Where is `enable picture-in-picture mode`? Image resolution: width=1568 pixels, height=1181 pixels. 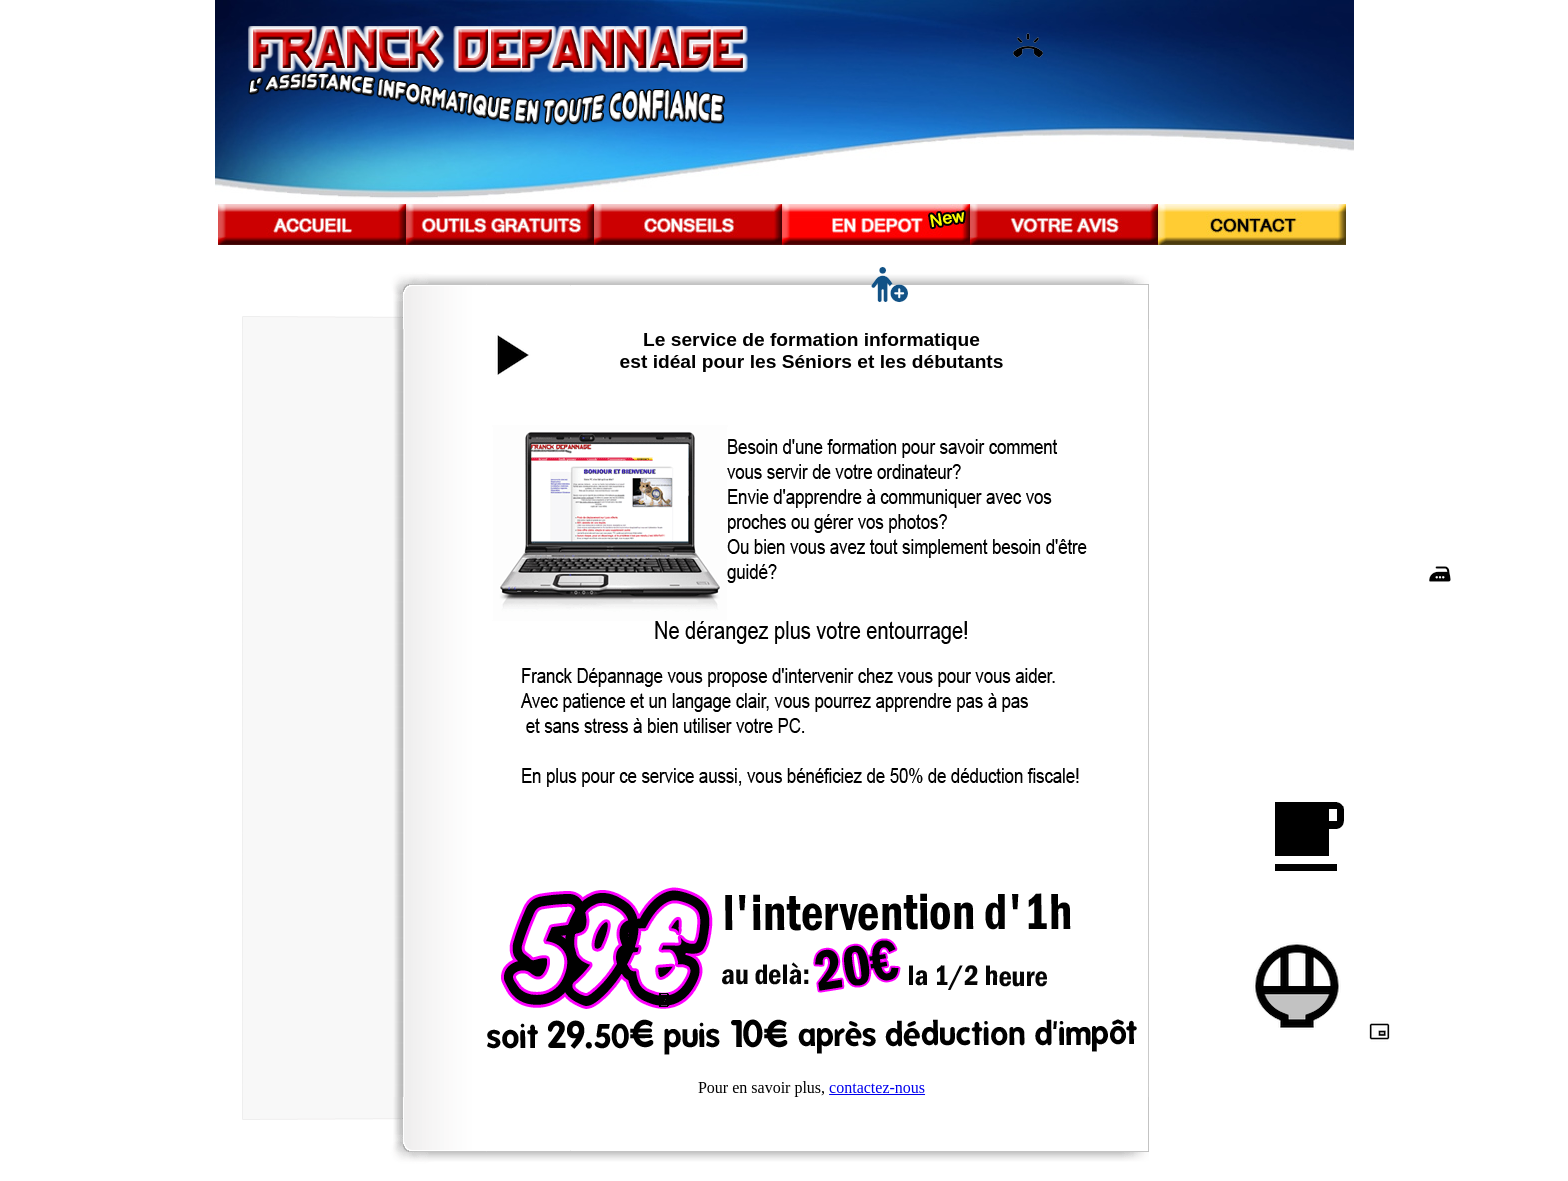
enable picture-in-picture mode is located at coordinates (1379, 1031).